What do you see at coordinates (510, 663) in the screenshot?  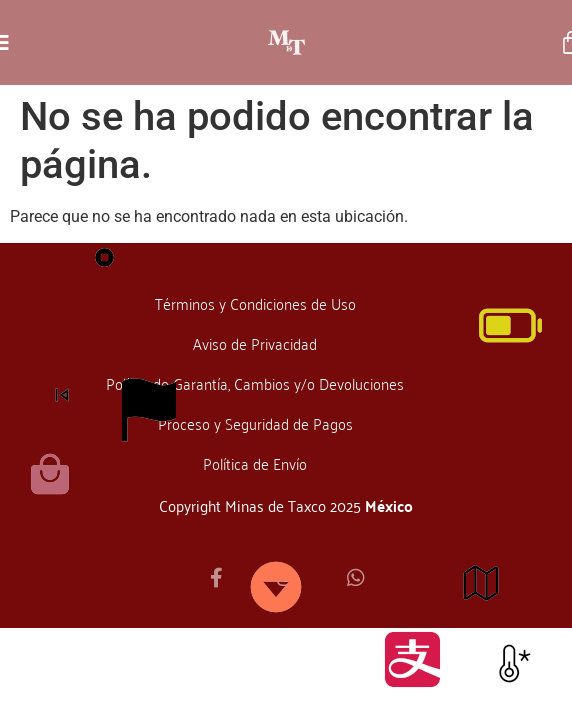 I see `indicates low temperature or cold conditions` at bounding box center [510, 663].